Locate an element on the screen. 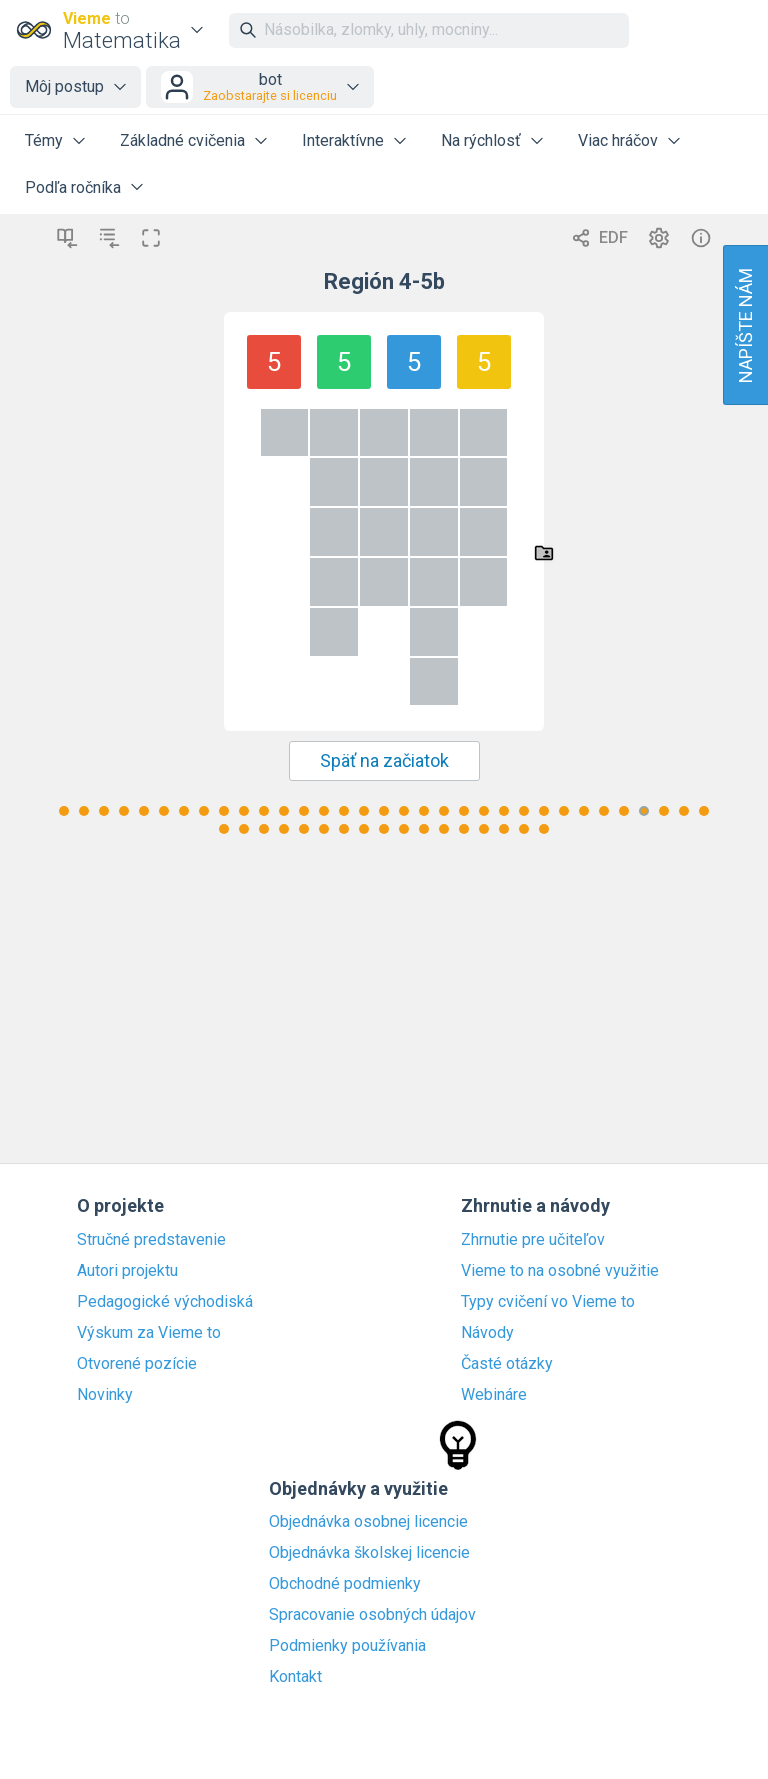 This screenshot has height=1779, width=768. access shared folder contents is located at coordinates (544, 553).